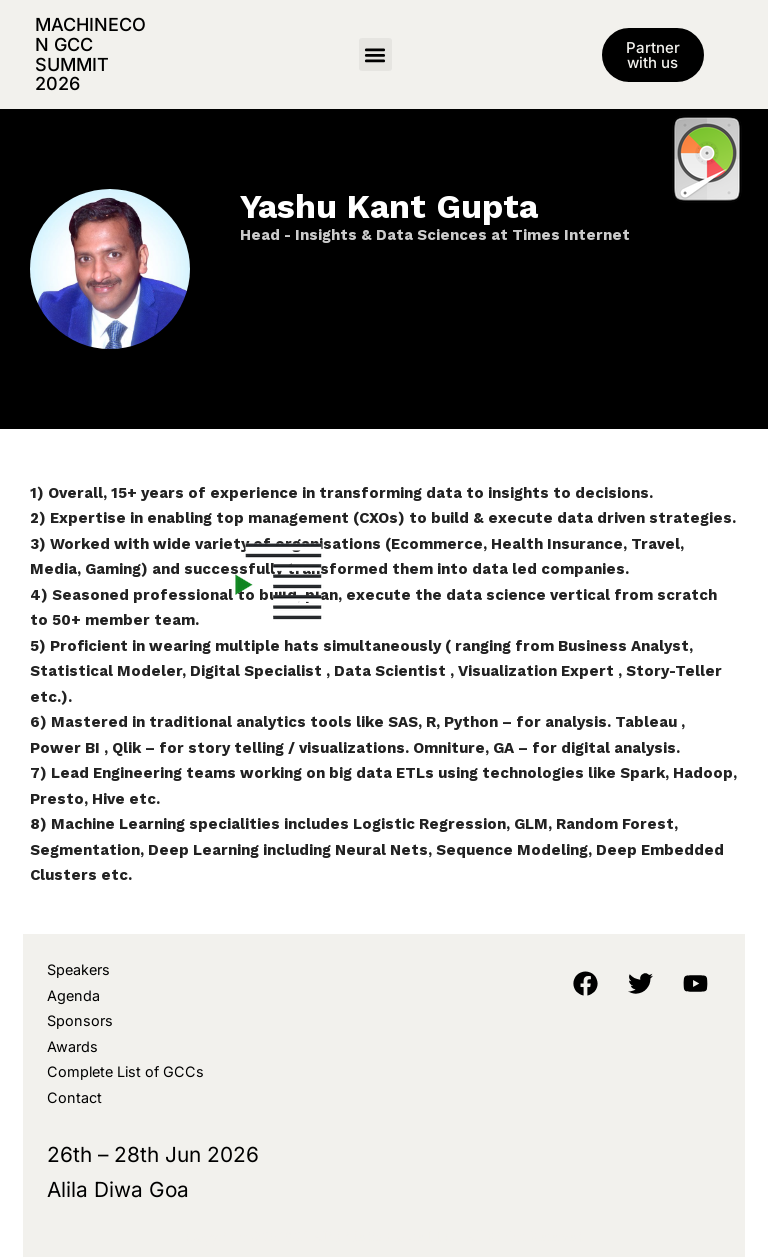 This screenshot has height=1257, width=768. I want to click on open gparted disk partition manager, so click(707, 159).